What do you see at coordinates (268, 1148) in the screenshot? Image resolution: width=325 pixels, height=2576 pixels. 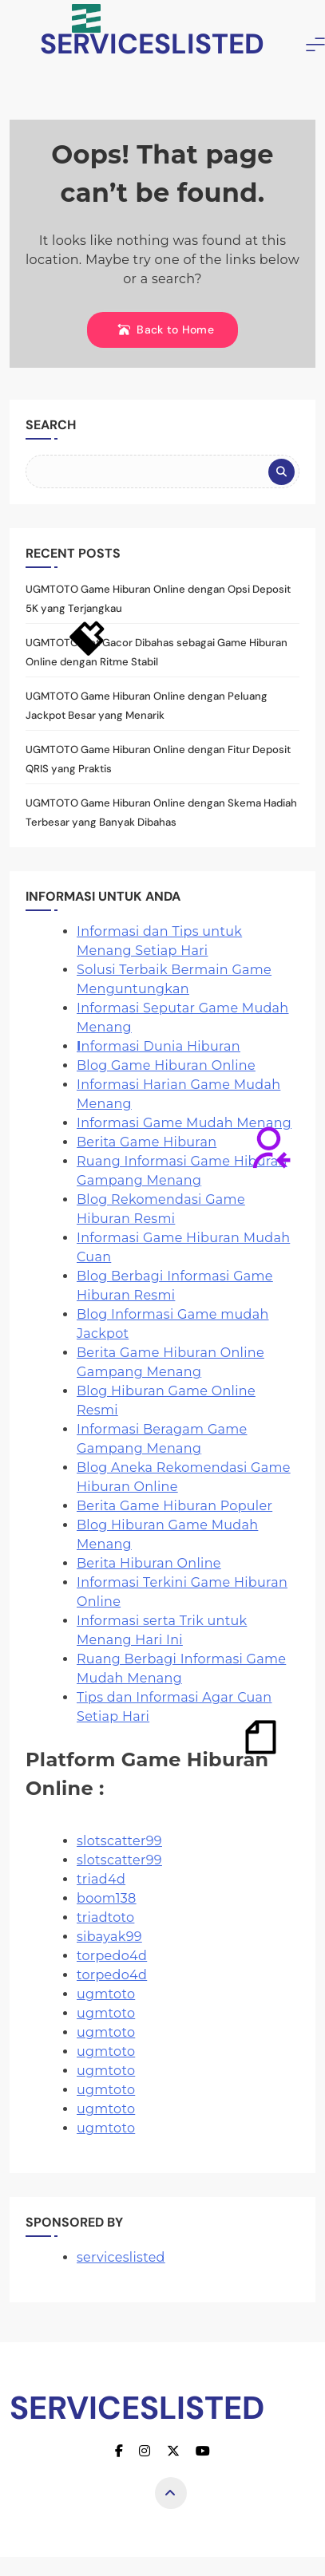 I see `incoming user request or invitation` at bounding box center [268, 1148].